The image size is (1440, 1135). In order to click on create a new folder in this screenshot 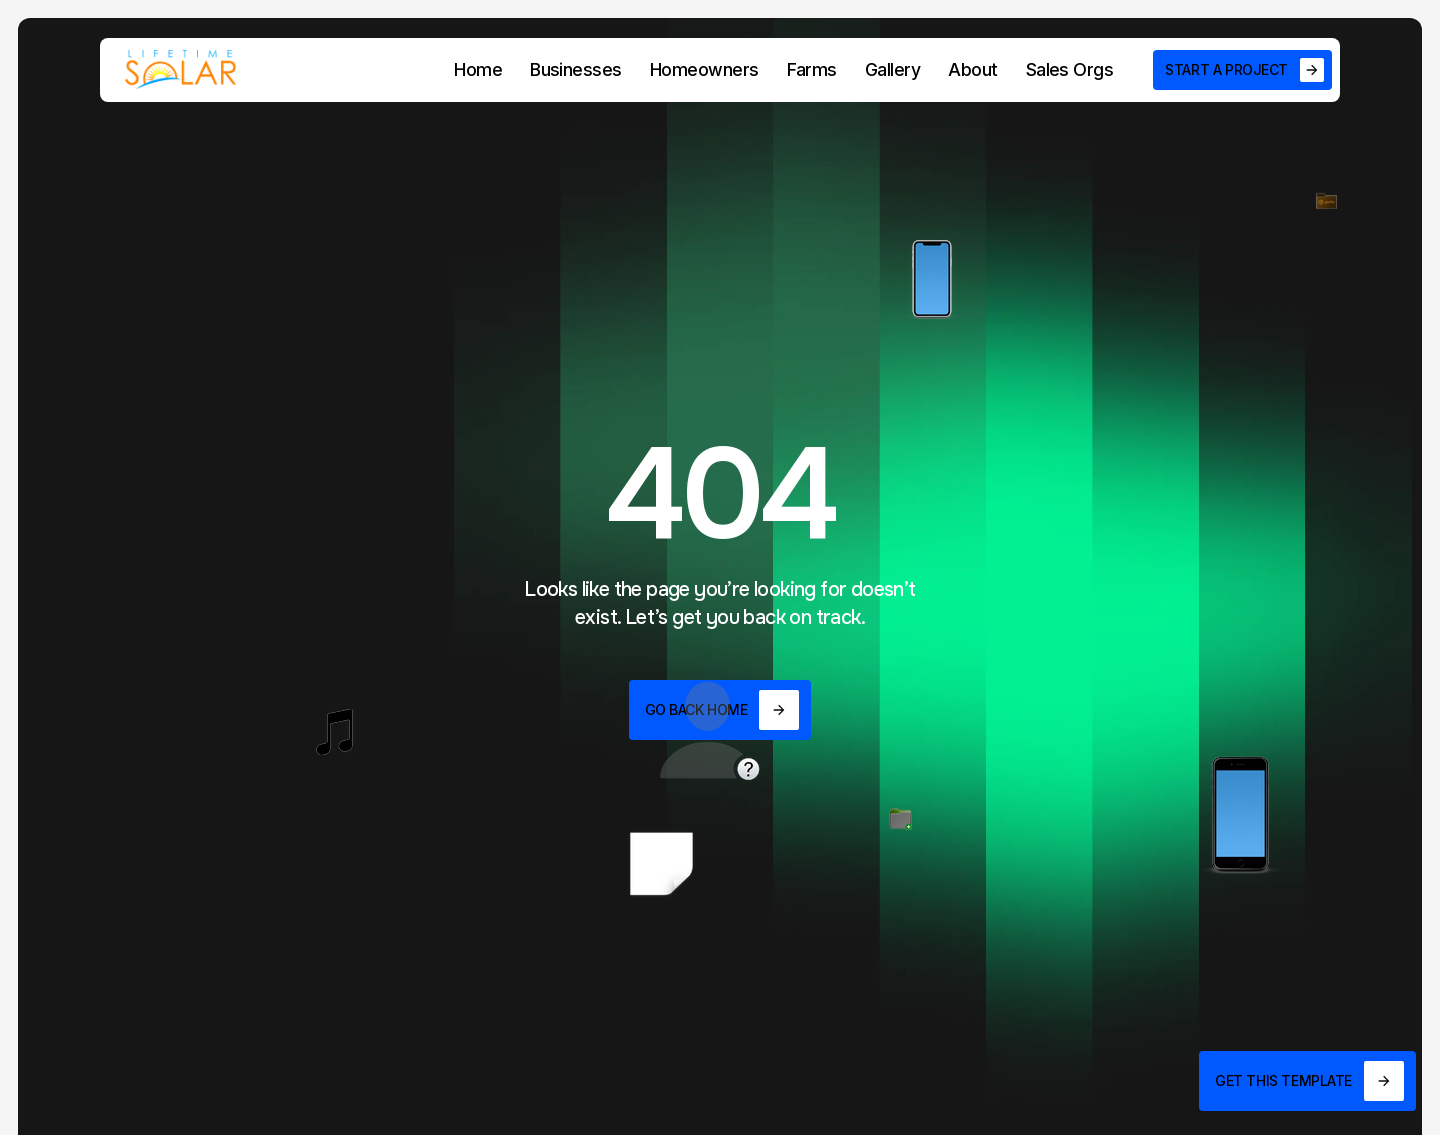, I will do `click(900, 818)`.